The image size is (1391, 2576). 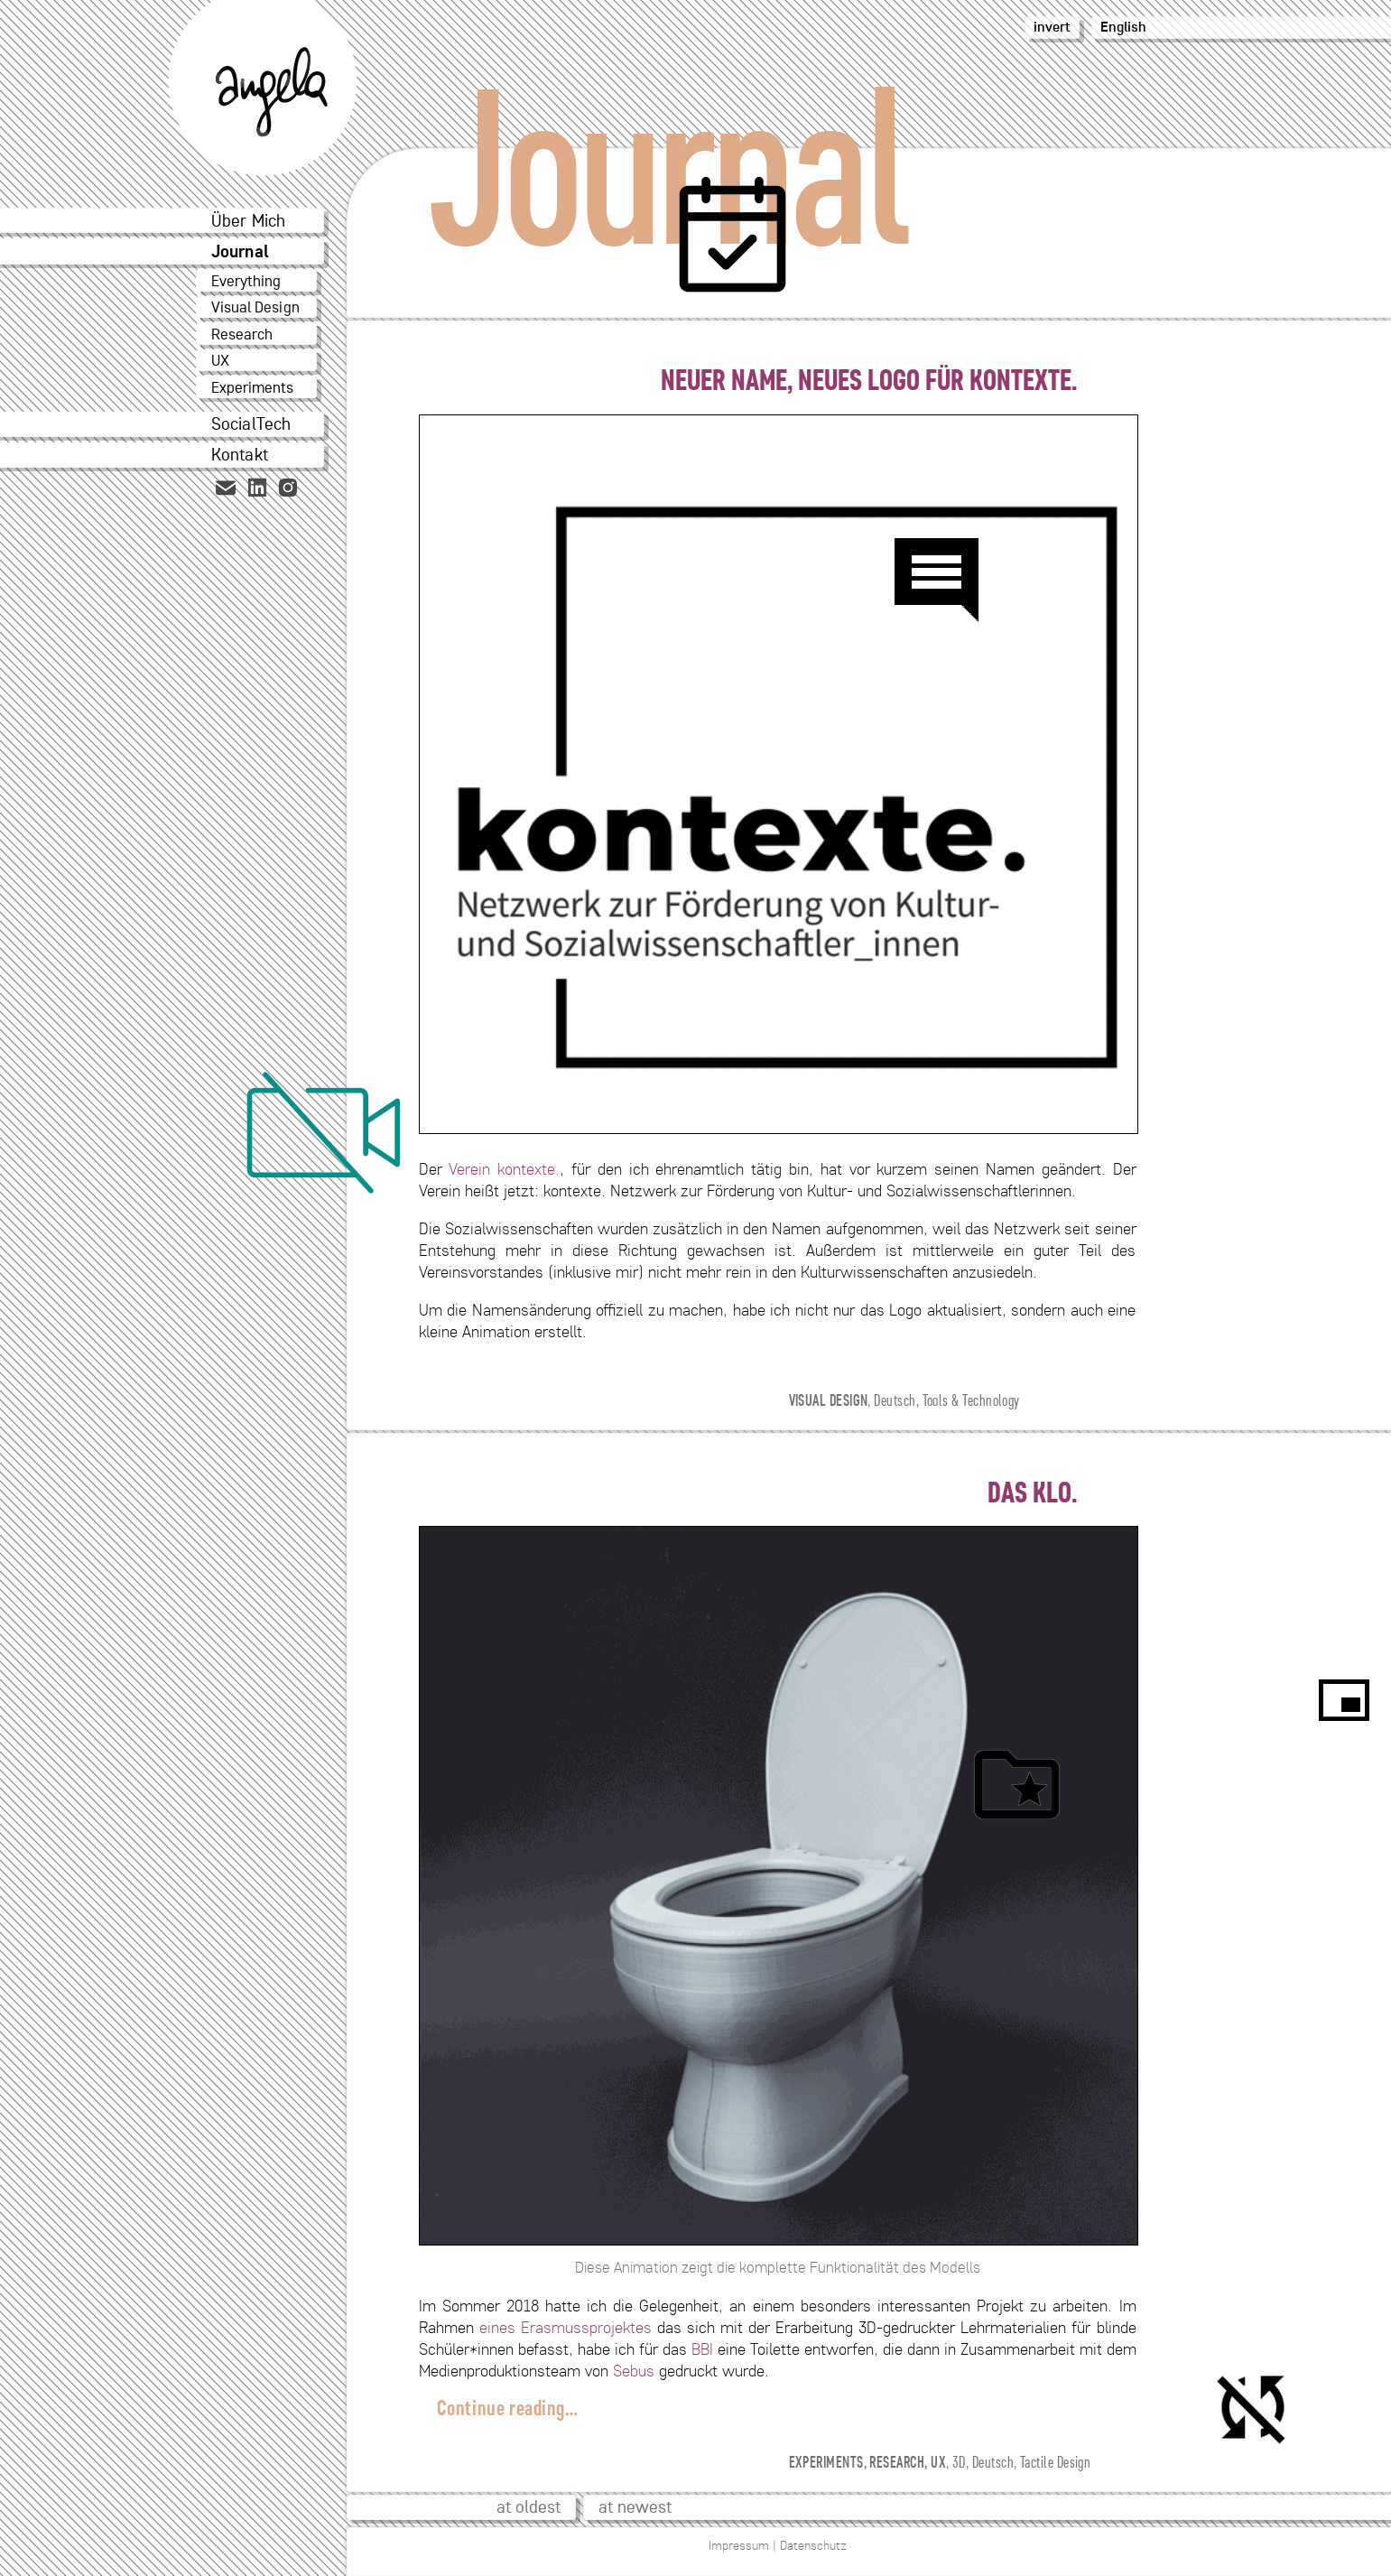 What do you see at coordinates (318, 1132) in the screenshot?
I see `turn off camera or disable video` at bounding box center [318, 1132].